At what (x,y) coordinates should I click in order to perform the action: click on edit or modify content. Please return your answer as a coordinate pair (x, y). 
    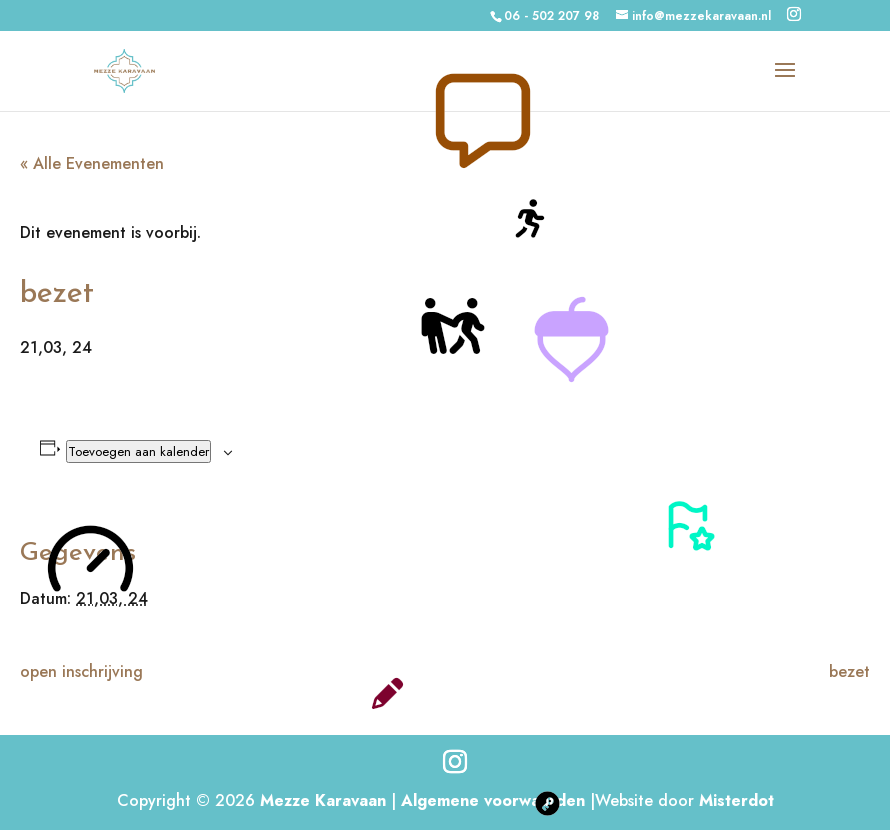
    Looking at the image, I should click on (387, 693).